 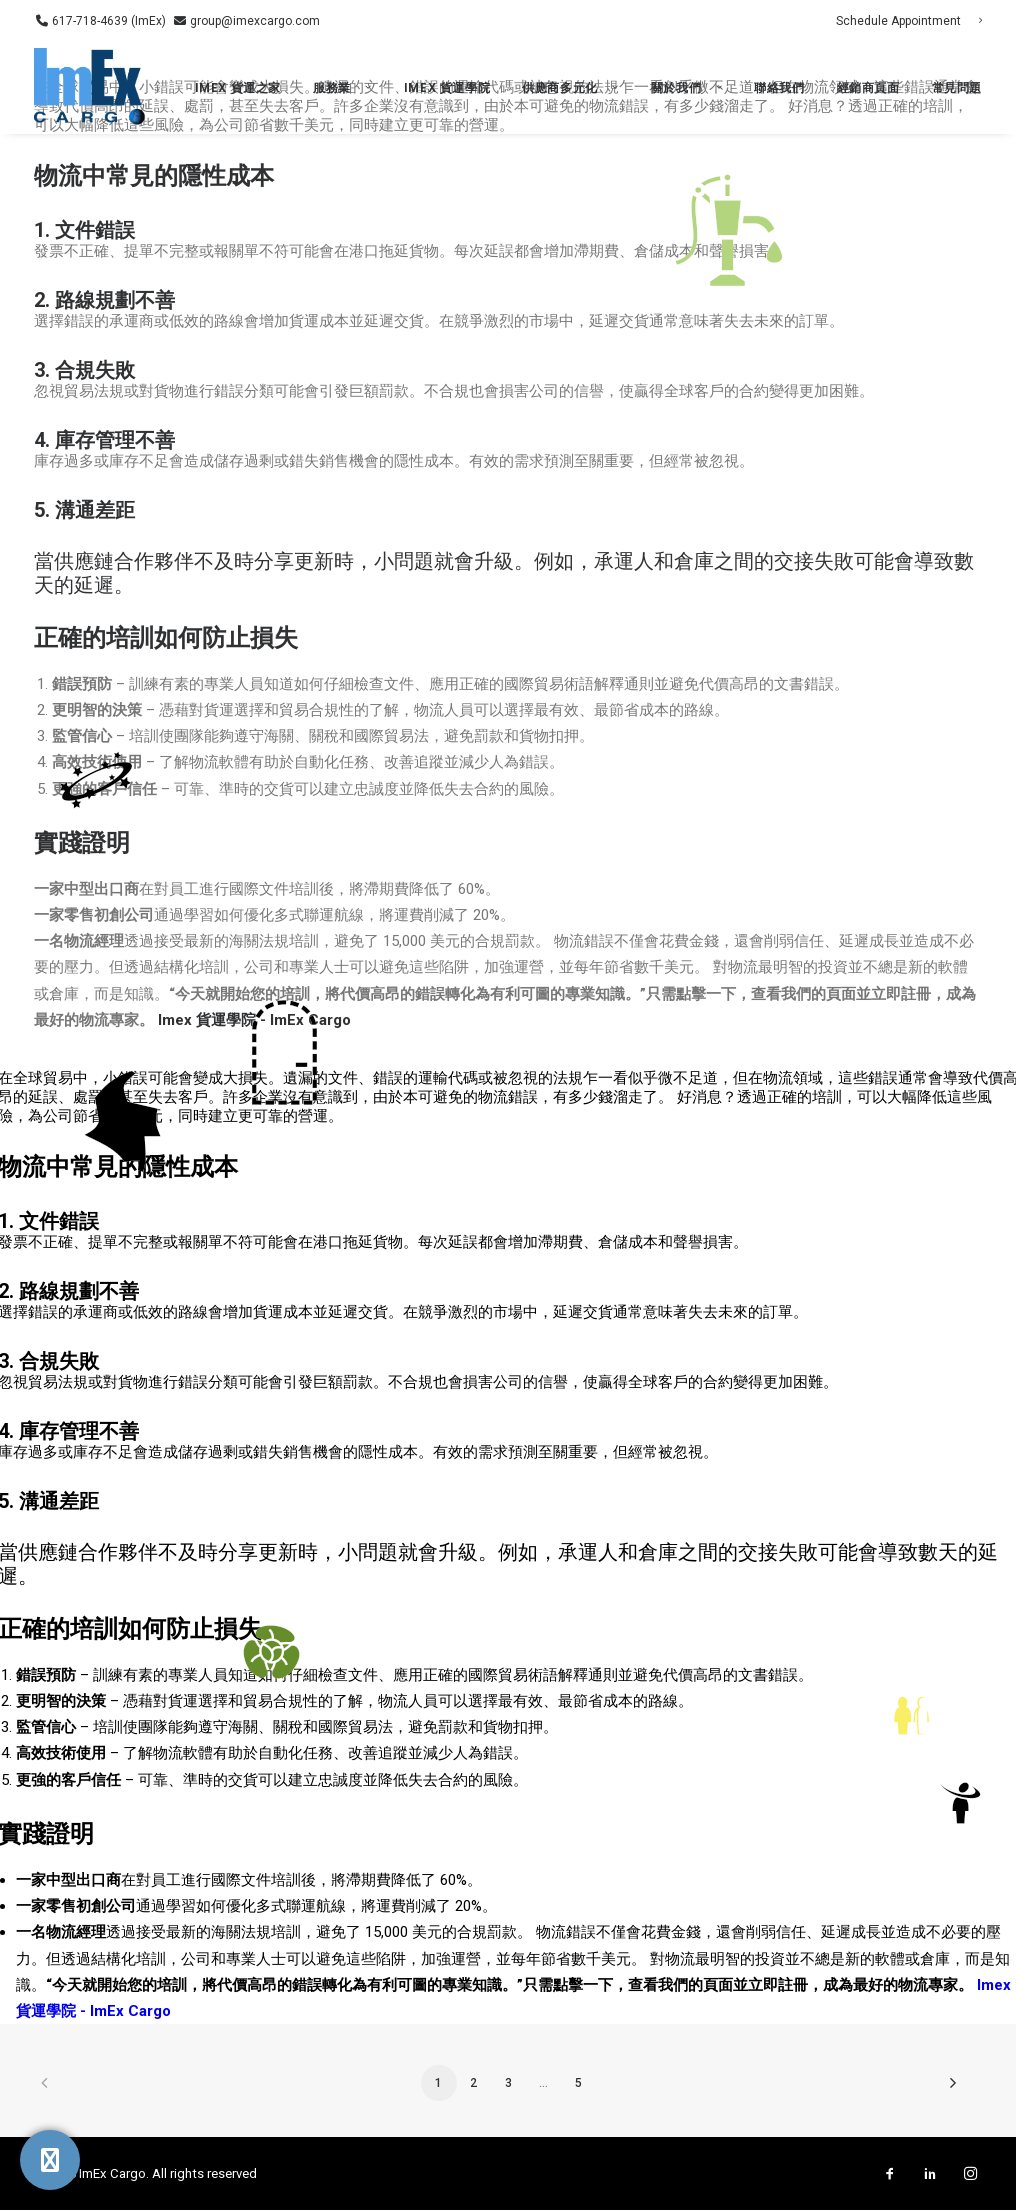 I want to click on indicates a dizzy or stunned status effect, so click(x=96, y=780).